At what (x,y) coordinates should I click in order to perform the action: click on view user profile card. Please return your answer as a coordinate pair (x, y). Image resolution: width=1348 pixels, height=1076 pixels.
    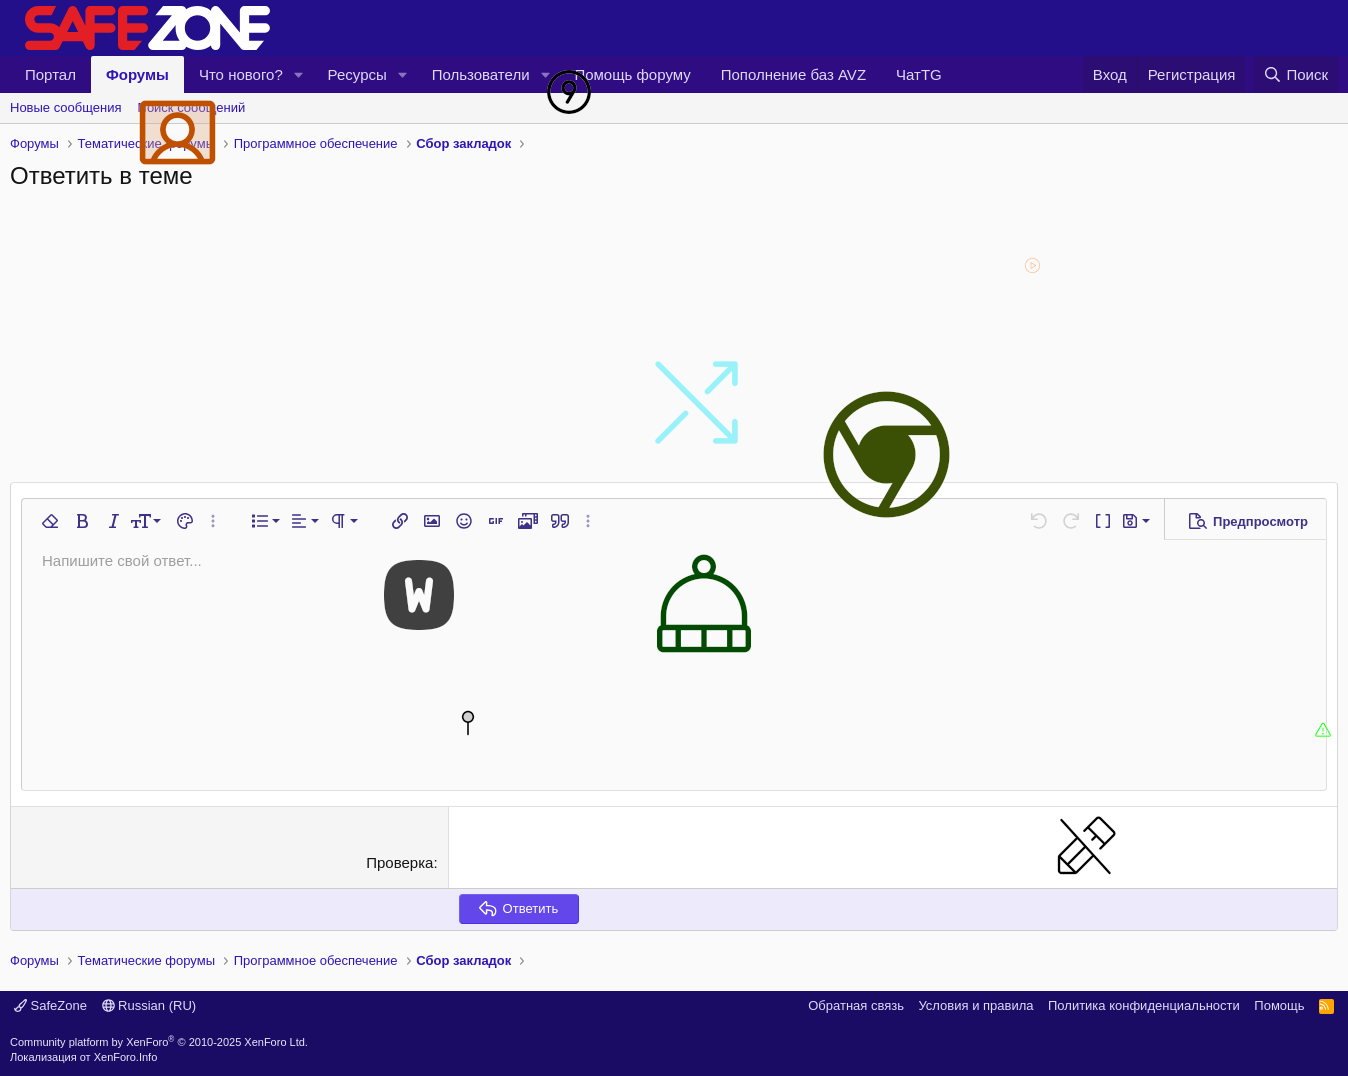
    Looking at the image, I should click on (177, 132).